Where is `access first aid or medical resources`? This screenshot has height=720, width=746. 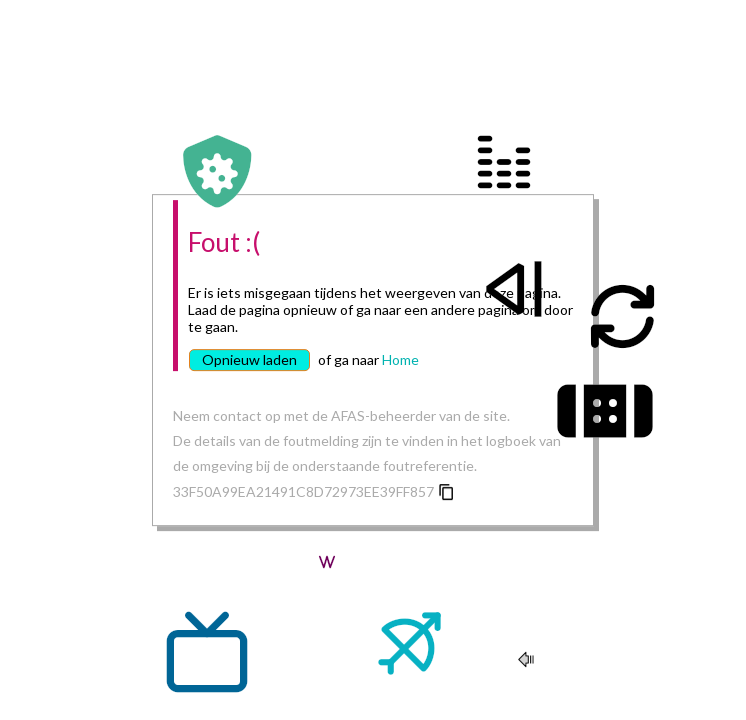
access first aid or medical resources is located at coordinates (605, 411).